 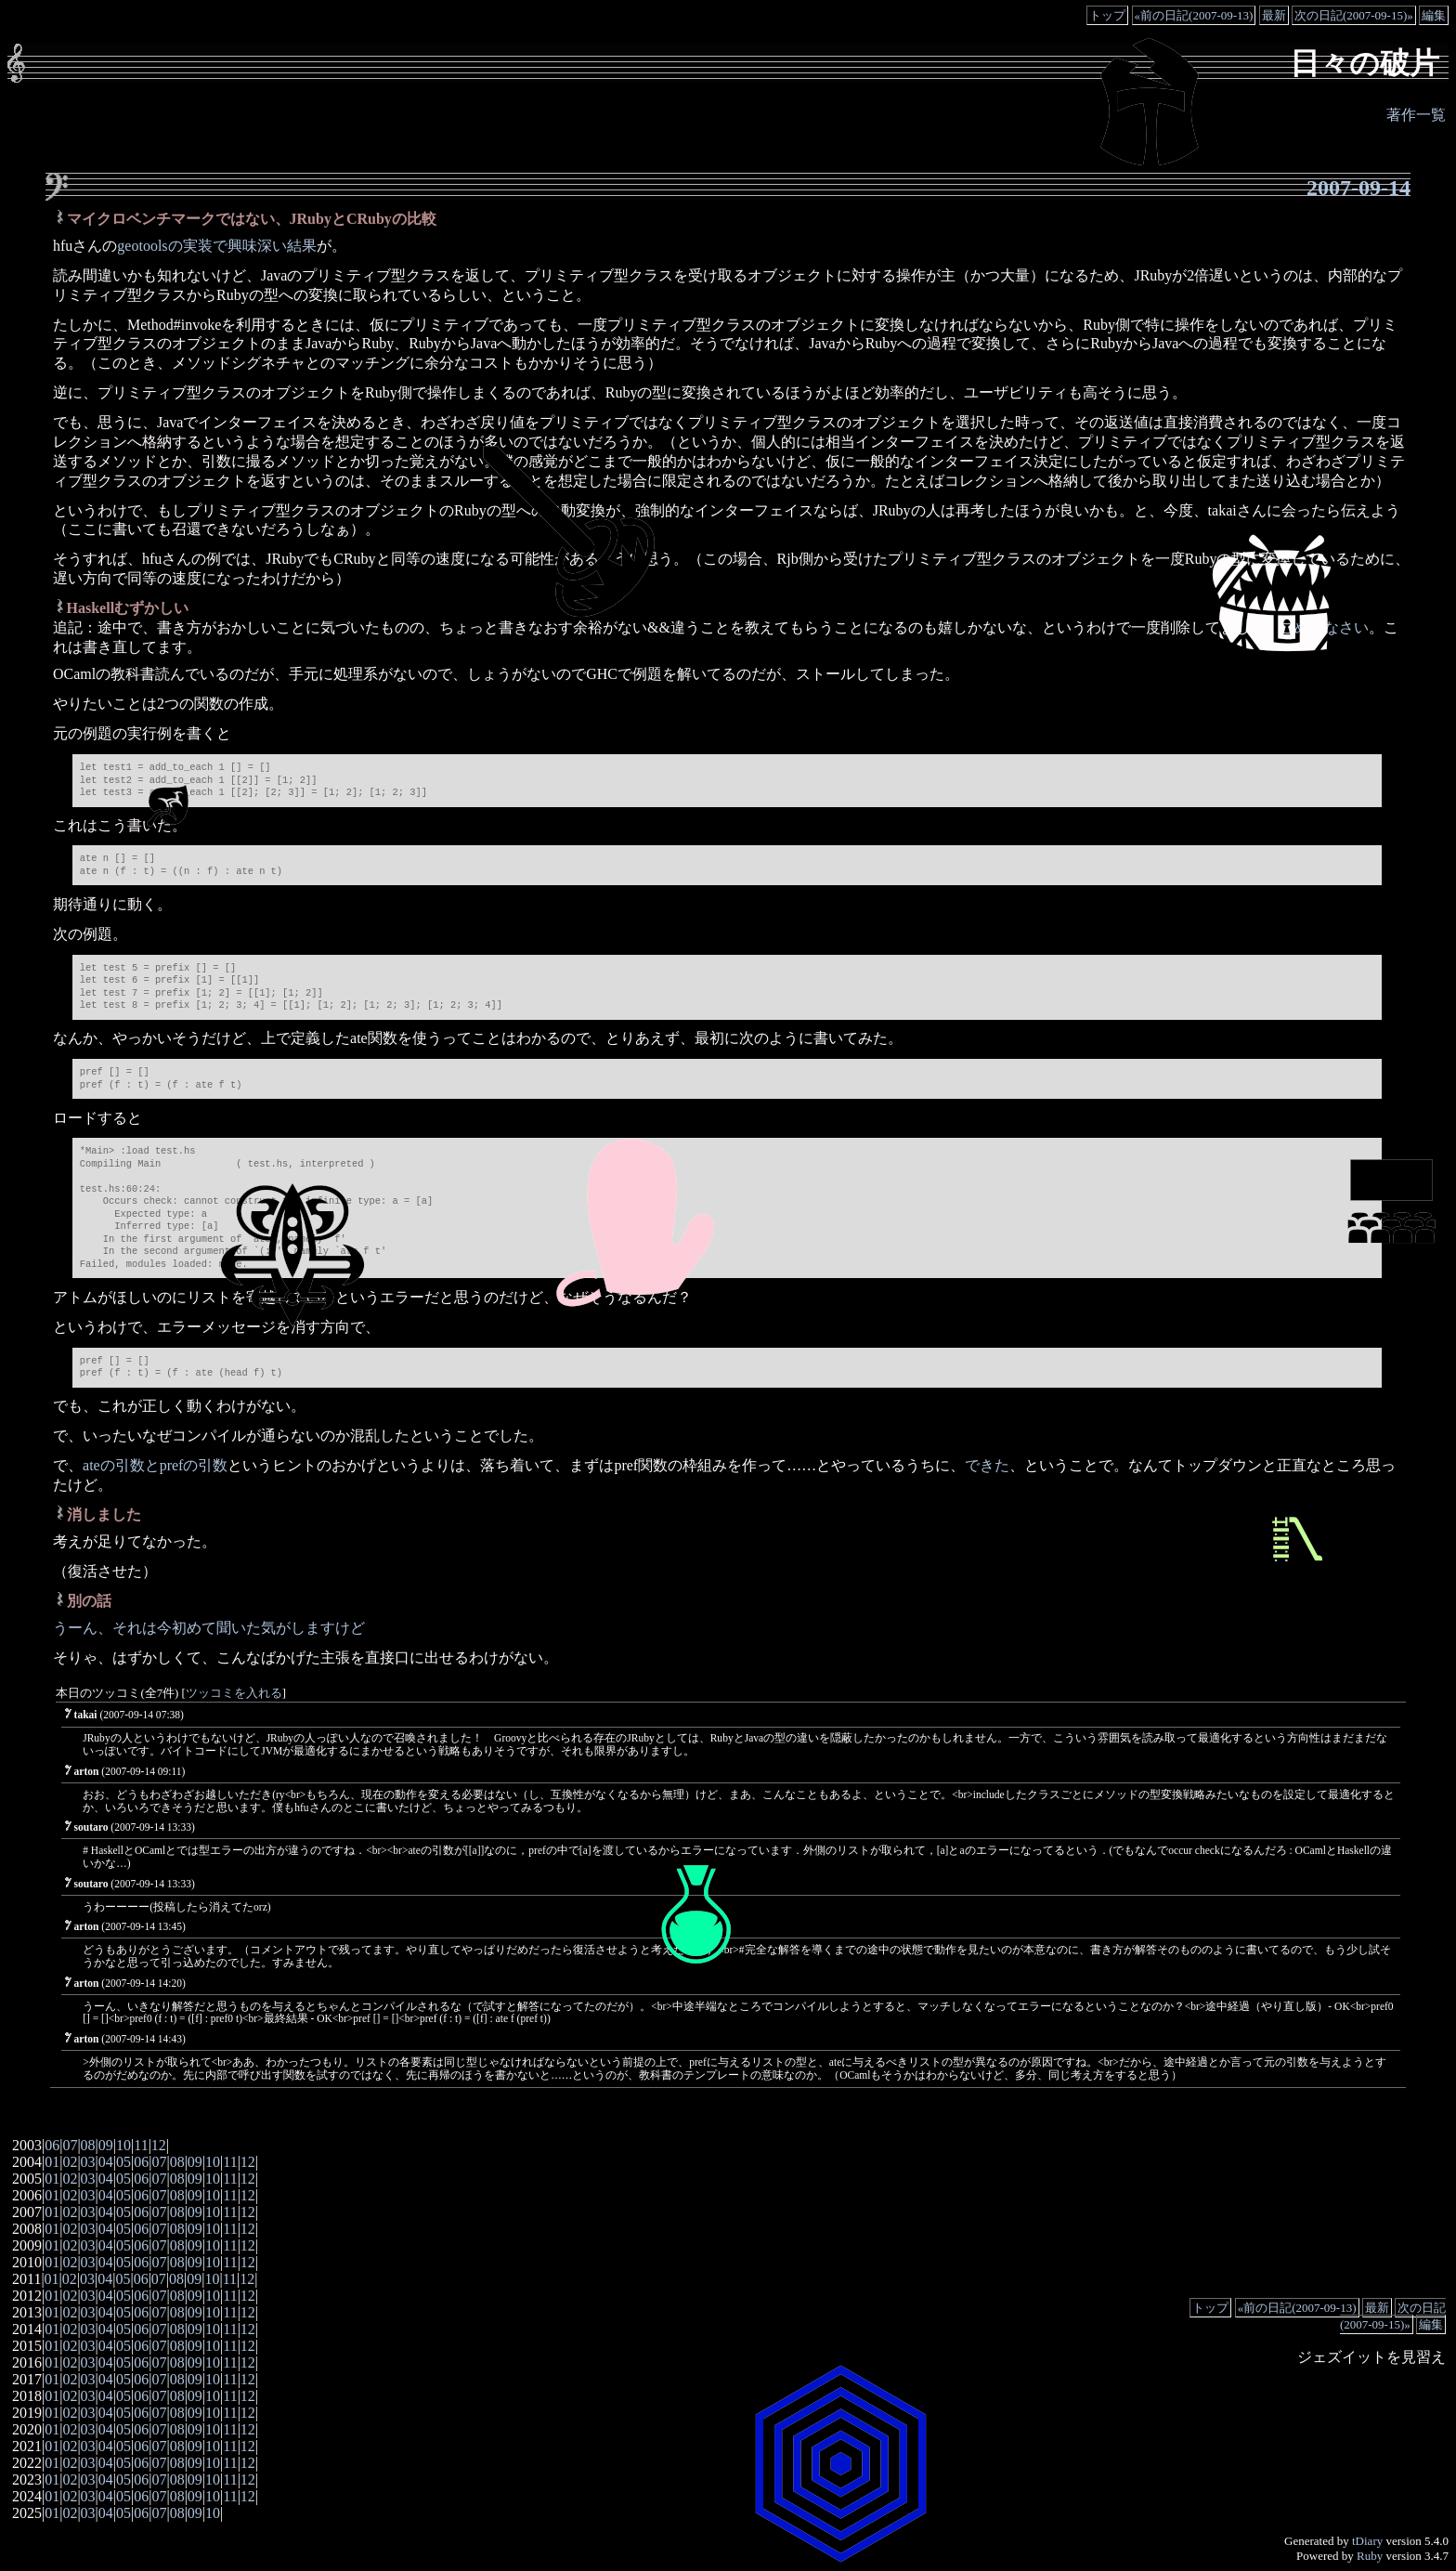 What do you see at coordinates (167, 805) in the screenshot?
I see `nature or plant category in a game inventory` at bounding box center [167, 805].